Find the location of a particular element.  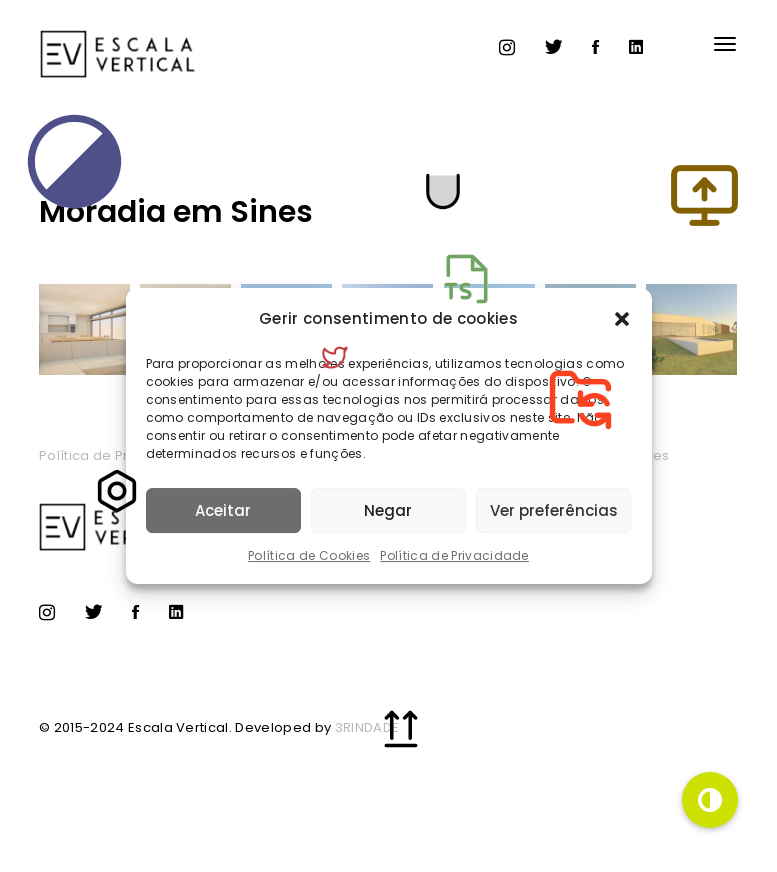

open twitter is located at coordinates (335, 357).